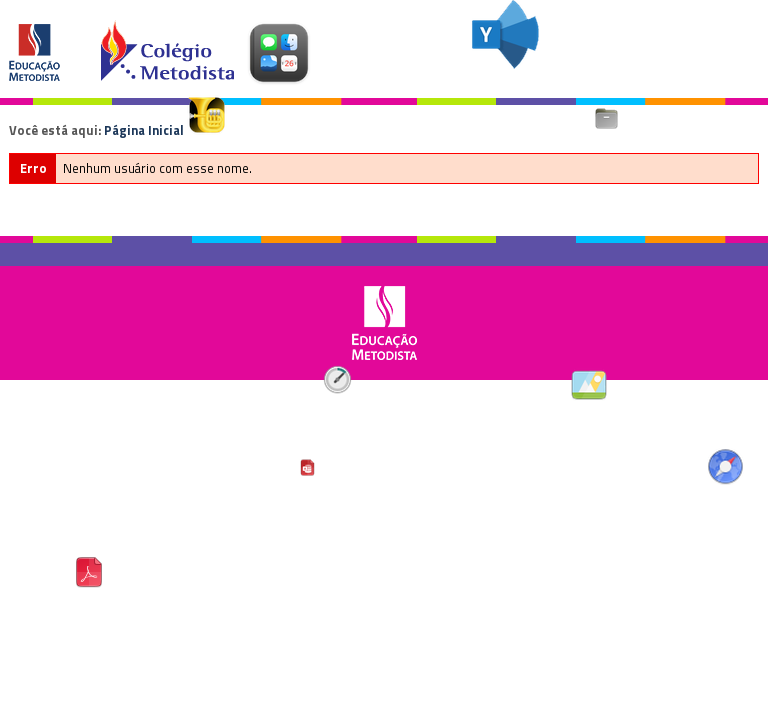 Image resolution: width=768 pixels, height=720 pixels. What do you see at coordinates (505, 34) in the screenshot?
I see `open Microsoft Yammer app` at bounding box center [505, 34].